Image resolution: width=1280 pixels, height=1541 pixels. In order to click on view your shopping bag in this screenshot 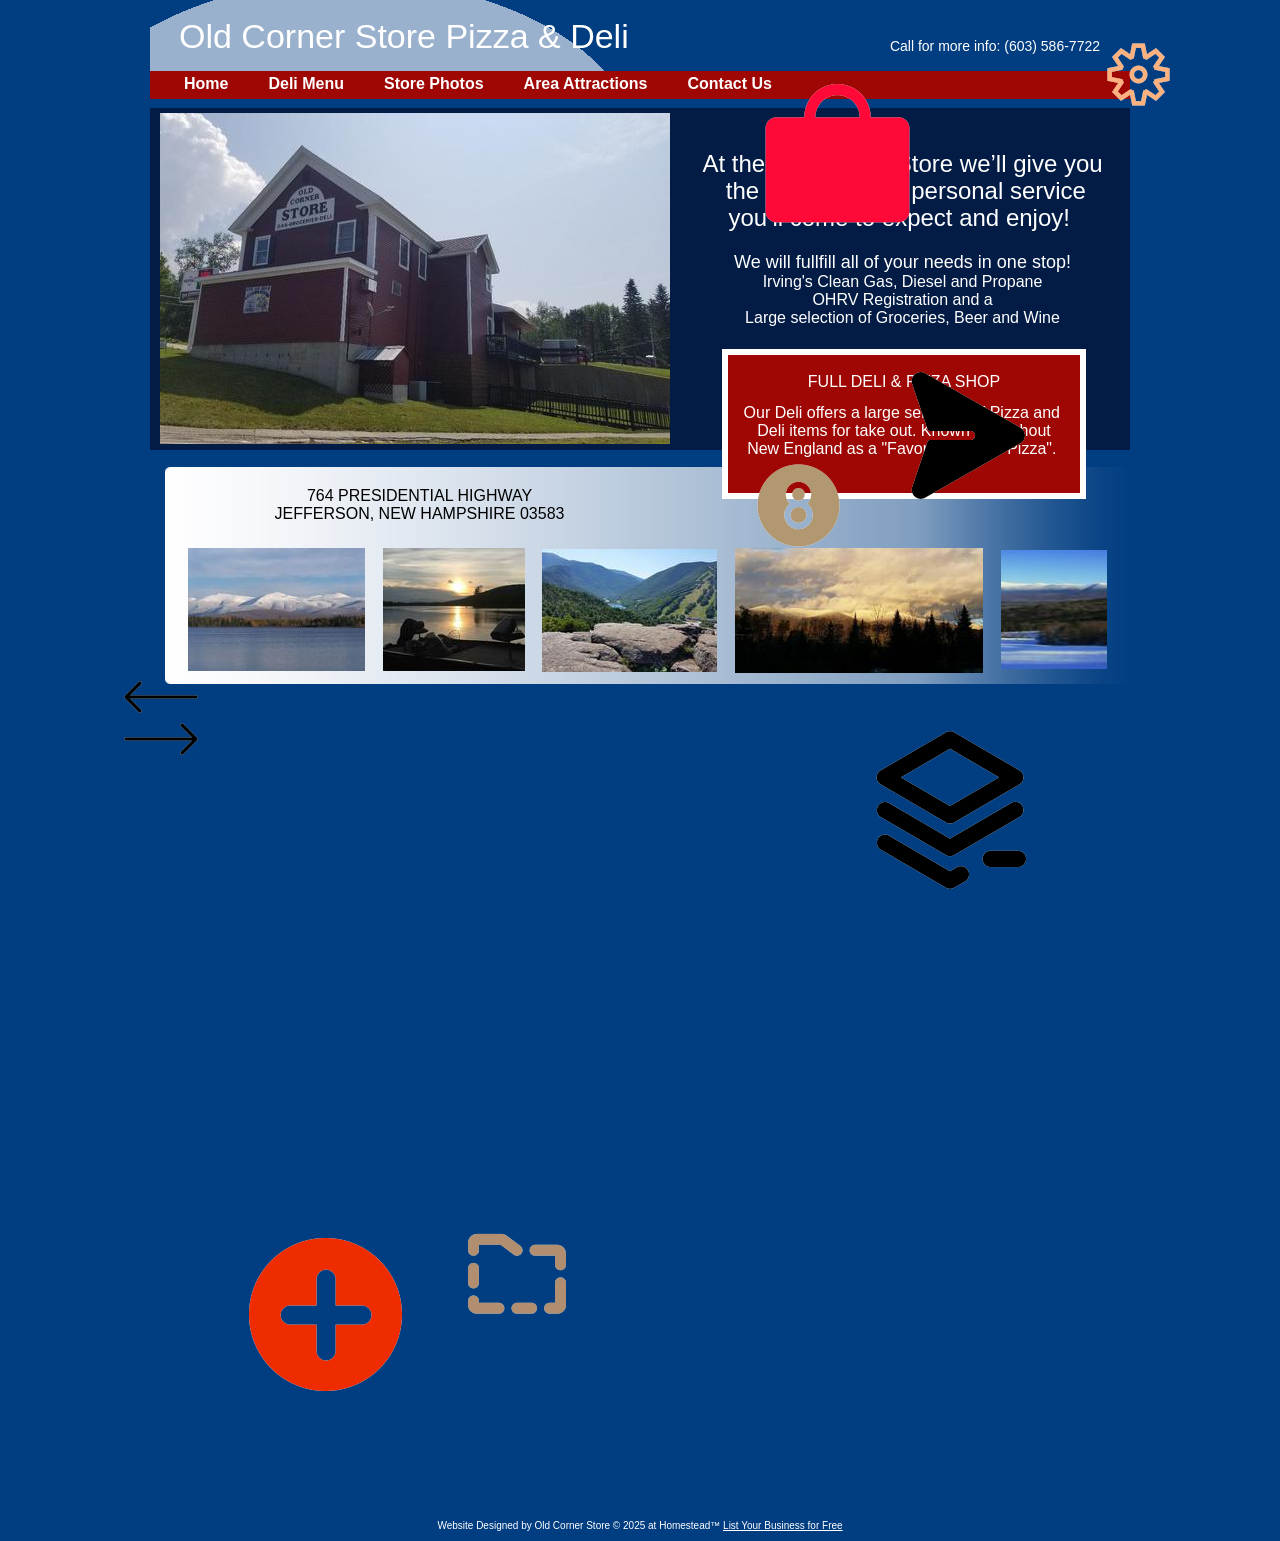, I will do `click(837, 161)`.